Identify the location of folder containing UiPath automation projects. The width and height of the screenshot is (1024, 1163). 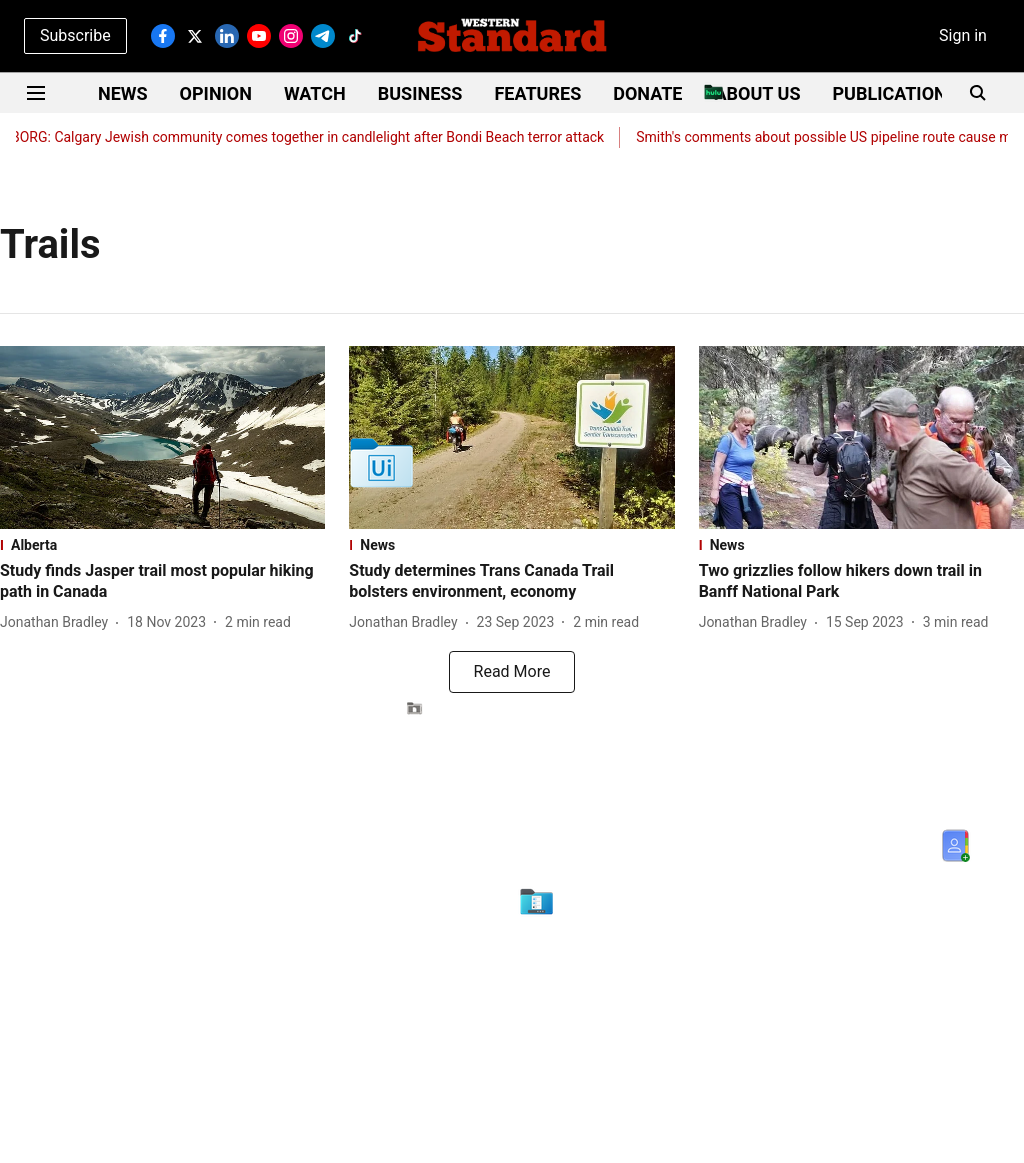
(381, 464).